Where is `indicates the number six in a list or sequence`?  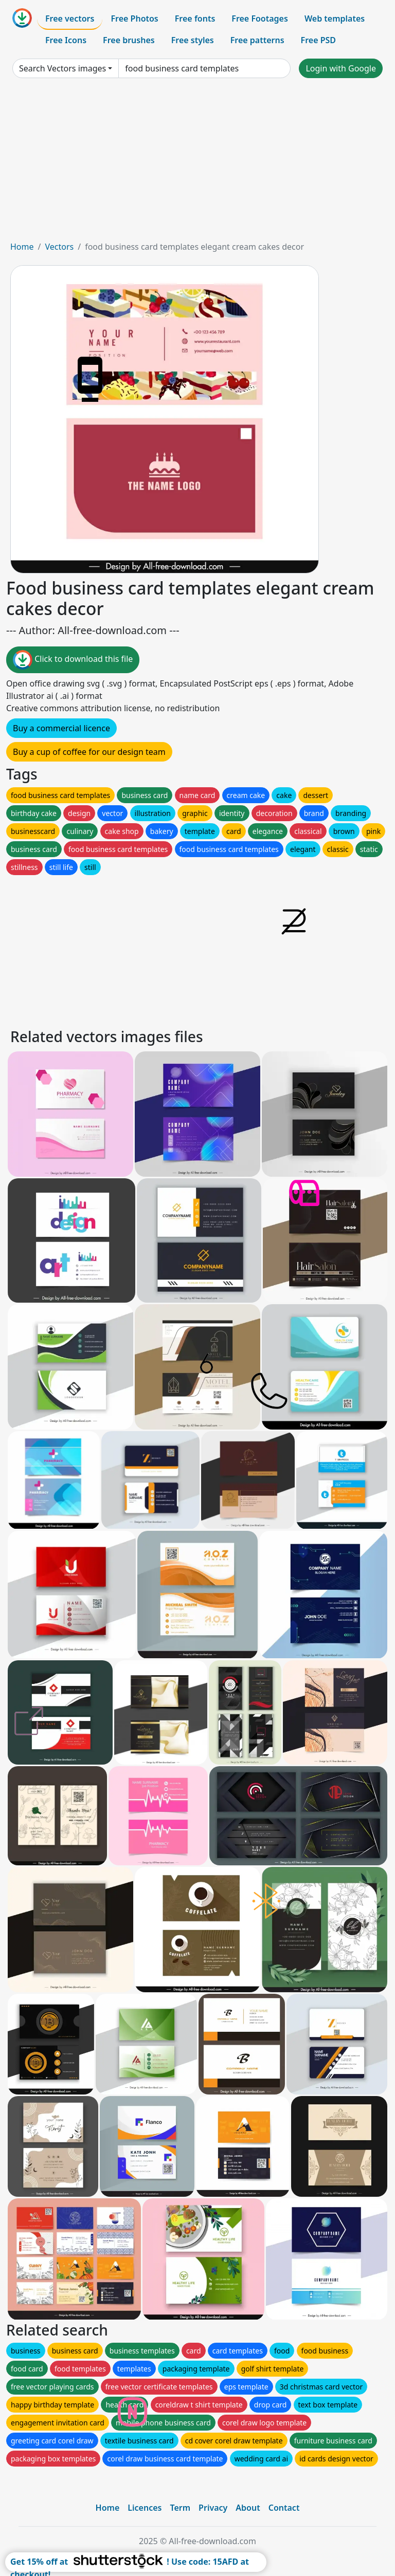 indicates the number six in a list or sequence is located at coordinates (206, 1363).